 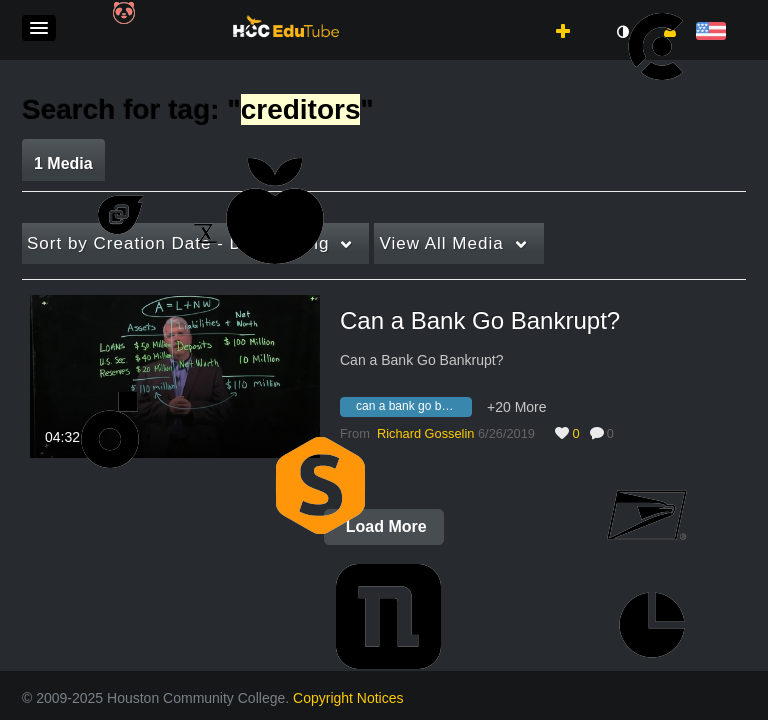 I want to click on open the foodpanda app, so click(x=124, y=13).